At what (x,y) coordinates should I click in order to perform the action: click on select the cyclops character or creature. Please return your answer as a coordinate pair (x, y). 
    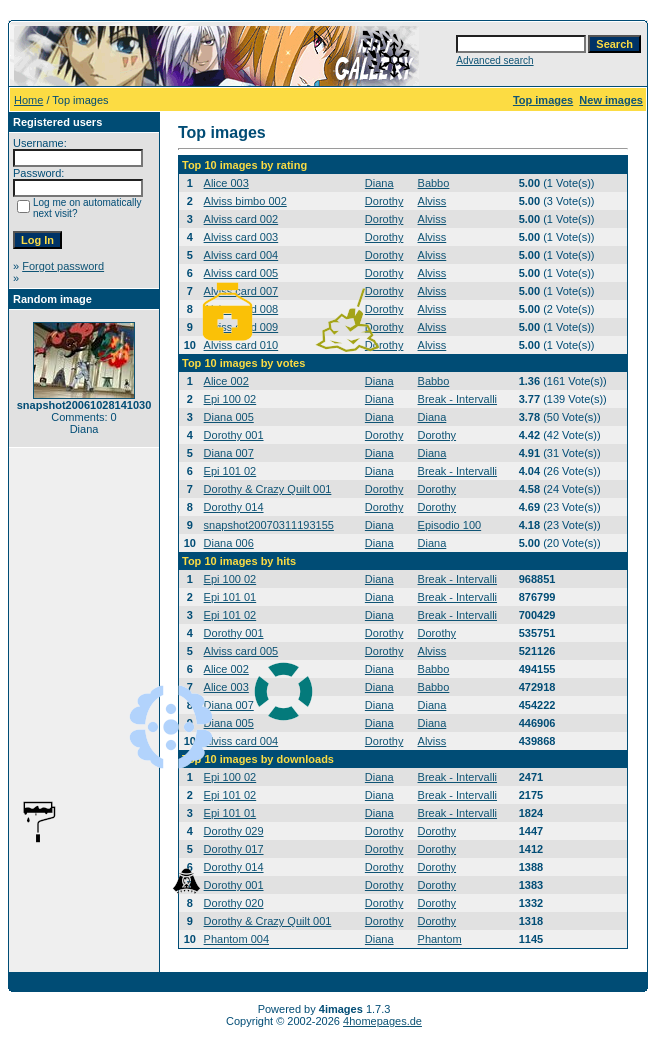
    Looking at the image, I should click on (186, 882).